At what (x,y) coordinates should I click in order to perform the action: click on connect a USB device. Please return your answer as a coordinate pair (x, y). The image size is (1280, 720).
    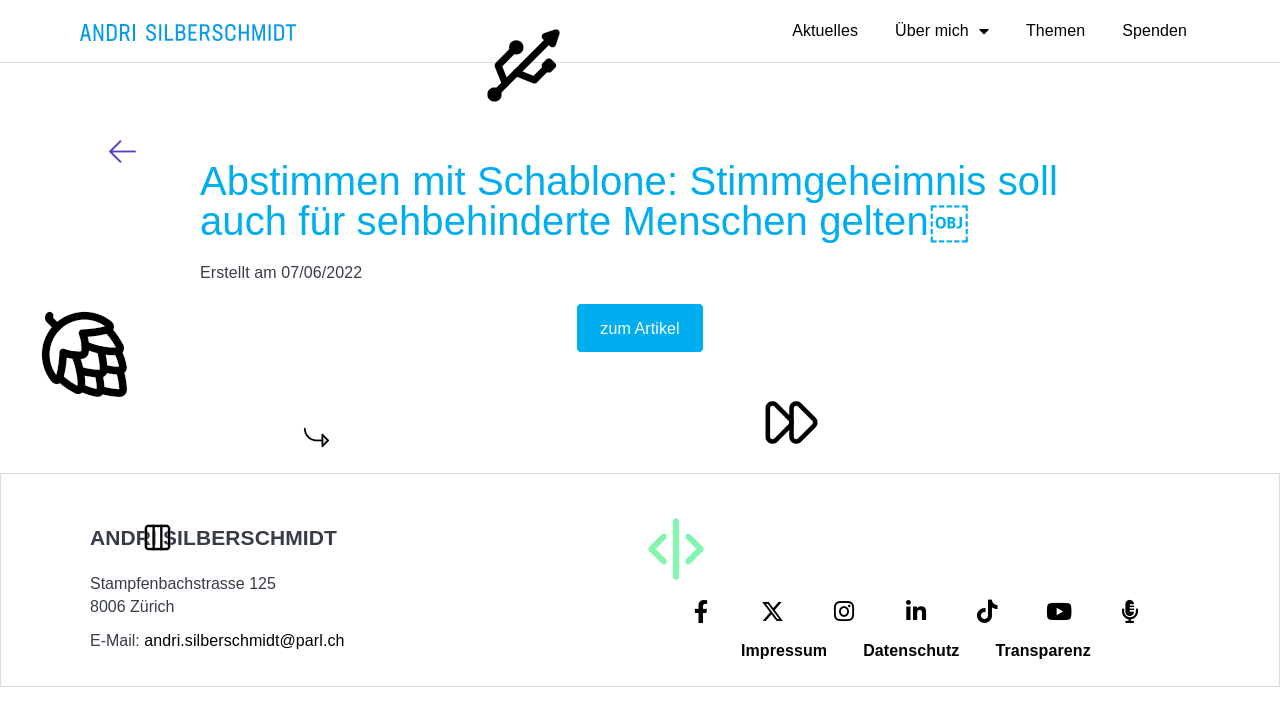
    Looking at the image, I should click on (523, 65).